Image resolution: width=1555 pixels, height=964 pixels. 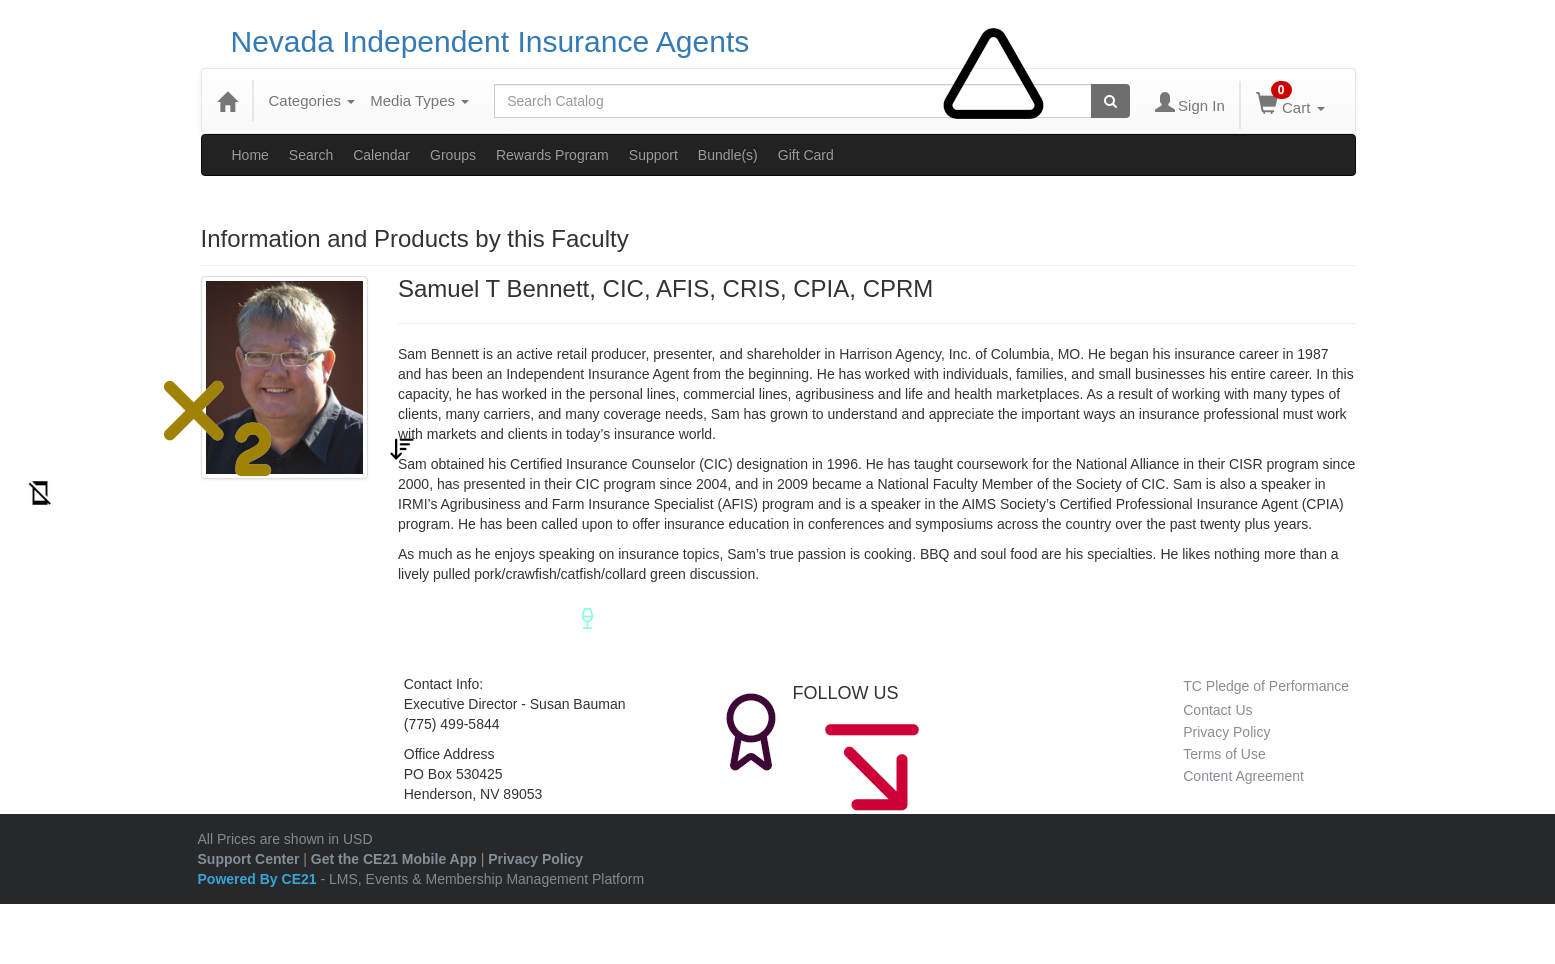 I want to click on sort list from largest to smallest, so click(x=402, y=449).